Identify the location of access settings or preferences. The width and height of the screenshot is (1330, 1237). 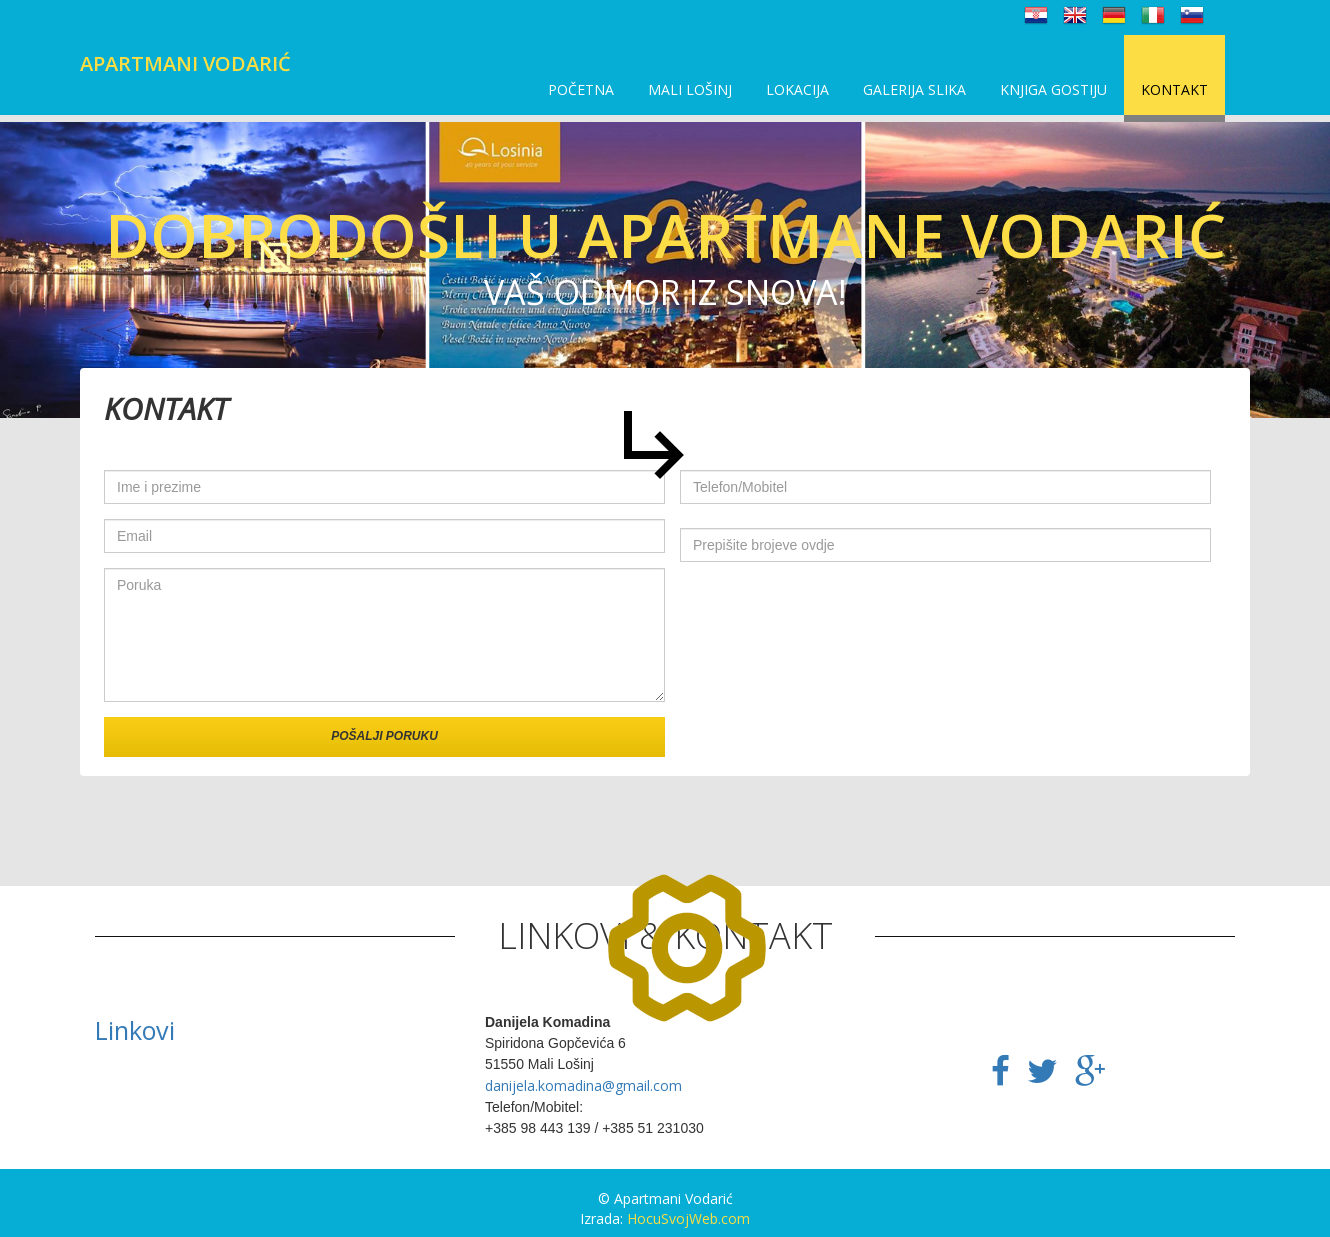
(687, 948).